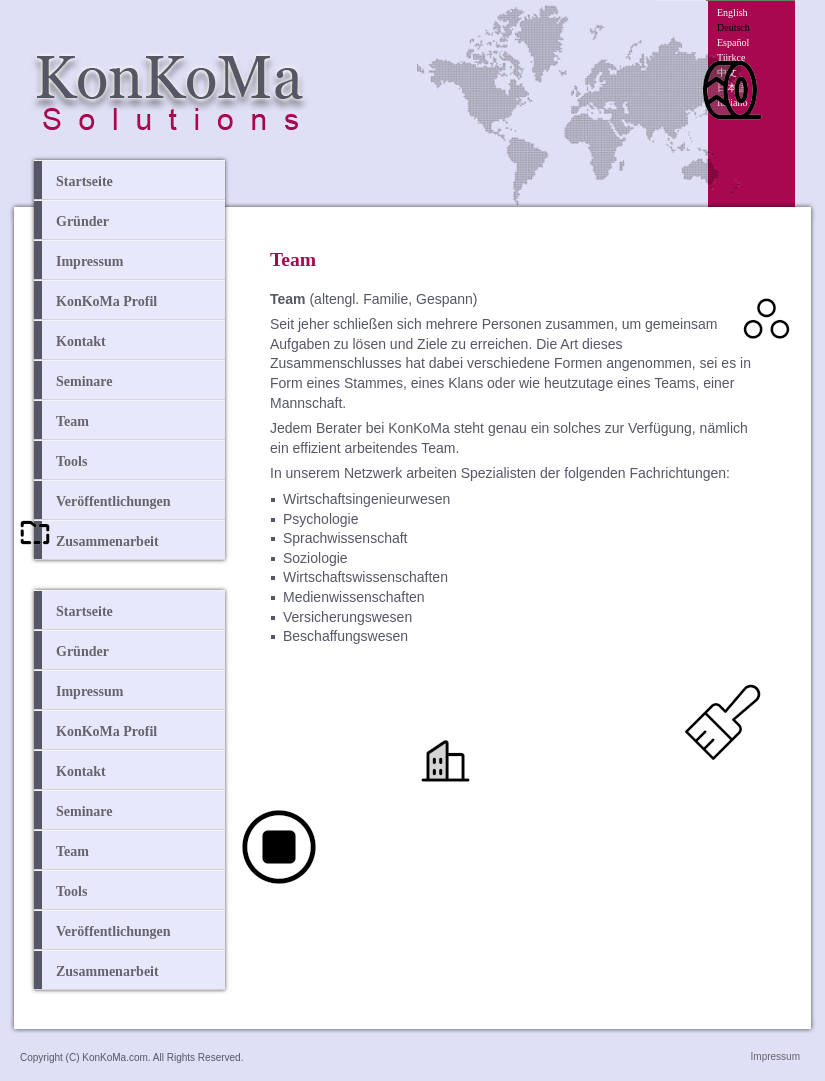 Image resolution: width=825 pixels, height=1081 pixels. I want to click on access tire pressure or vehicle tire information, so click(730, 90).